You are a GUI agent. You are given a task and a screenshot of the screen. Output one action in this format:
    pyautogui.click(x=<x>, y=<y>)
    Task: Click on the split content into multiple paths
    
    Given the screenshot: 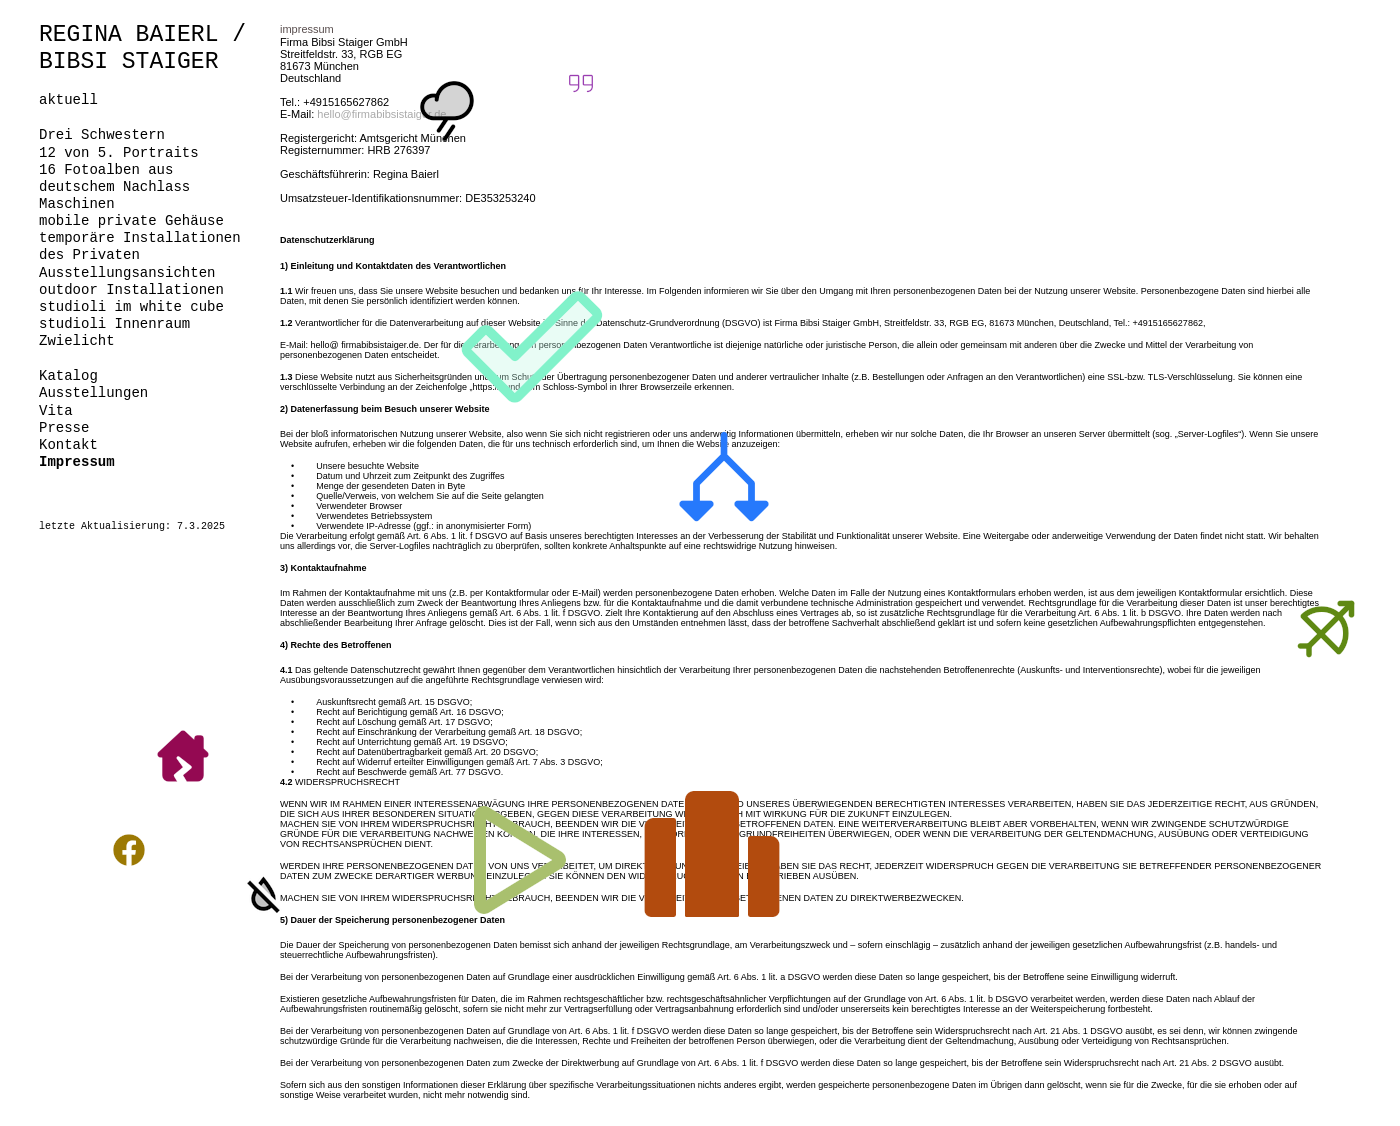 What is the action you would take?
    pyautogui.click(x=724, y=480)
    